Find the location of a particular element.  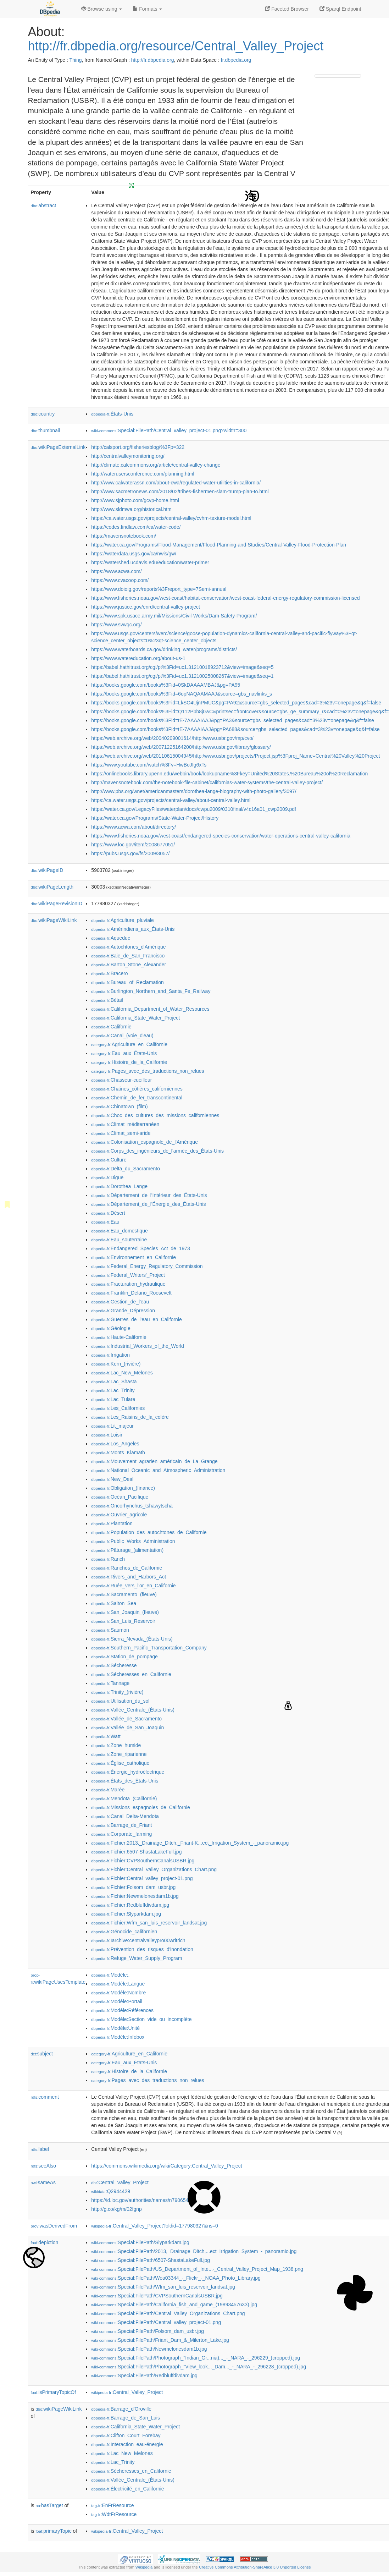

access wind or renewable energy settings is located at coordinates (355, 2292).